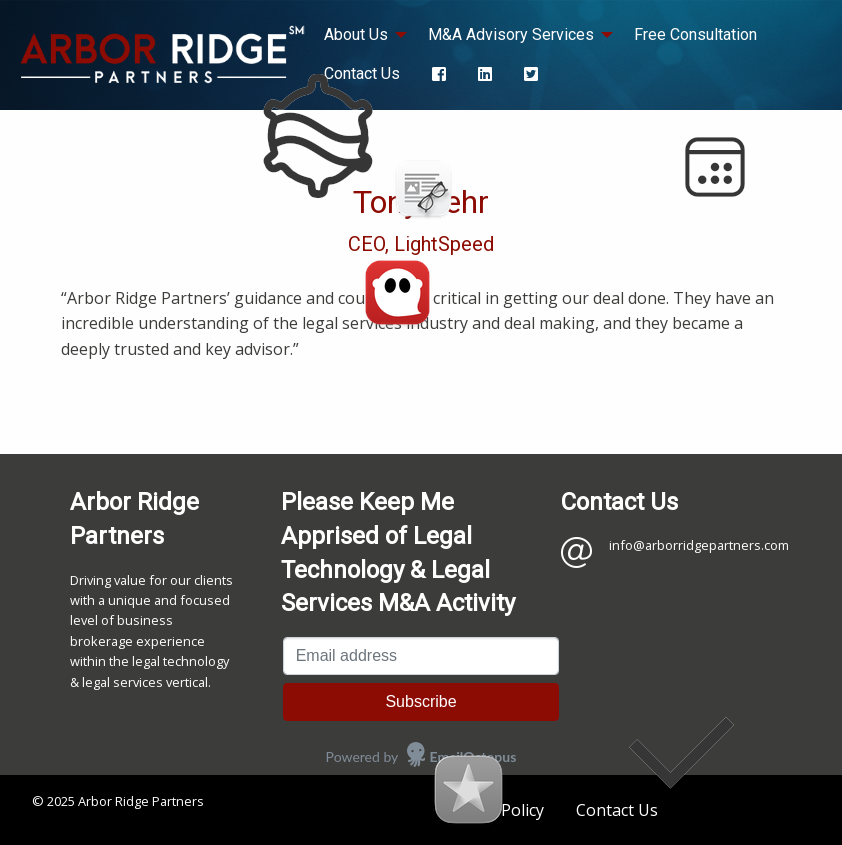 The width and height of the screenshot is (842, 845). Describe the element at coordinates (468, 789) in the screenshot. I see `open the iTunes Store app` at that location.